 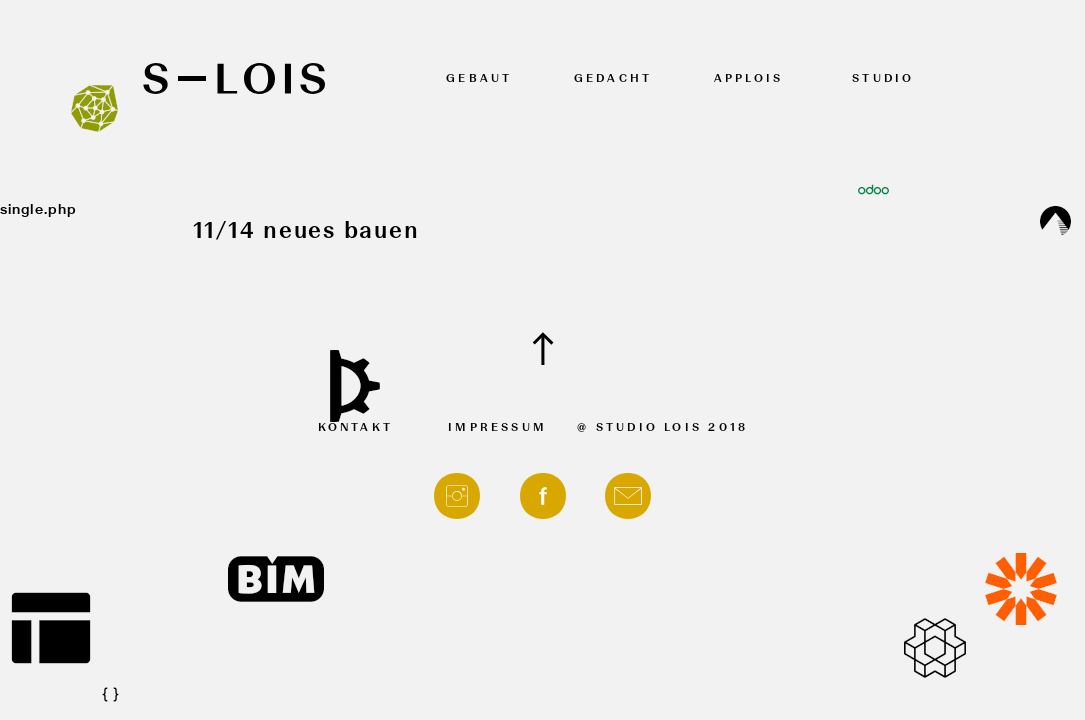 What do you see at coordinates (94, 108) in the screenshot?
I see `link to PyG (PyTorch Geometric) library or documentation` at bounding box center [94, 108].